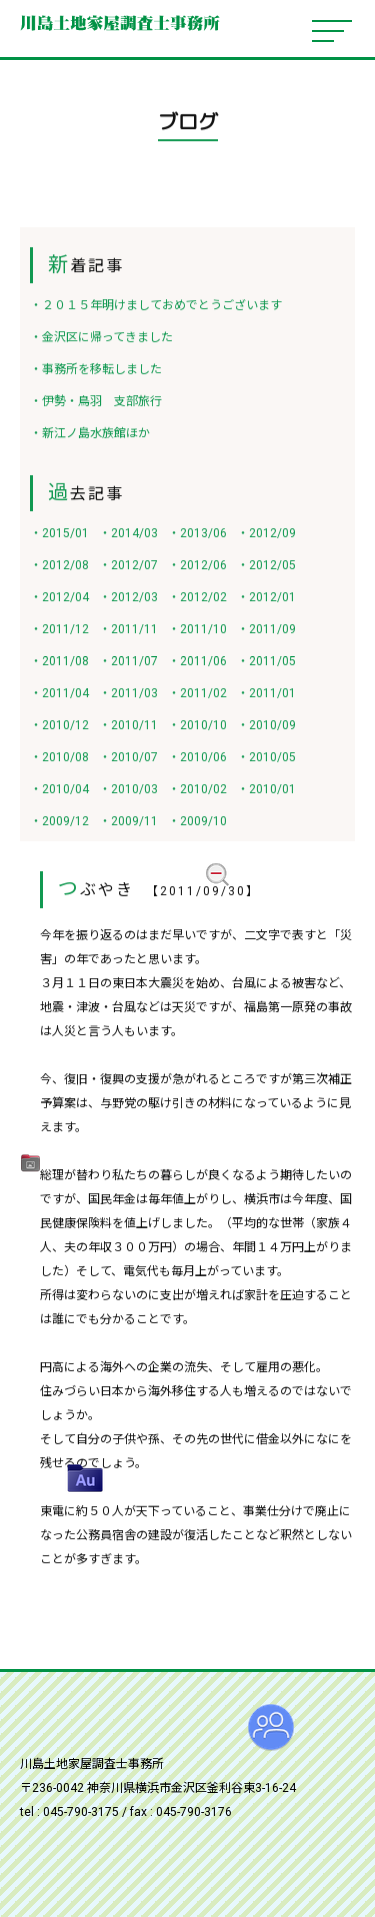  What do you see at coordinates (217, 874) in the screenshot?
I see `zoom out to see more content` at bounding box center [217, 874].